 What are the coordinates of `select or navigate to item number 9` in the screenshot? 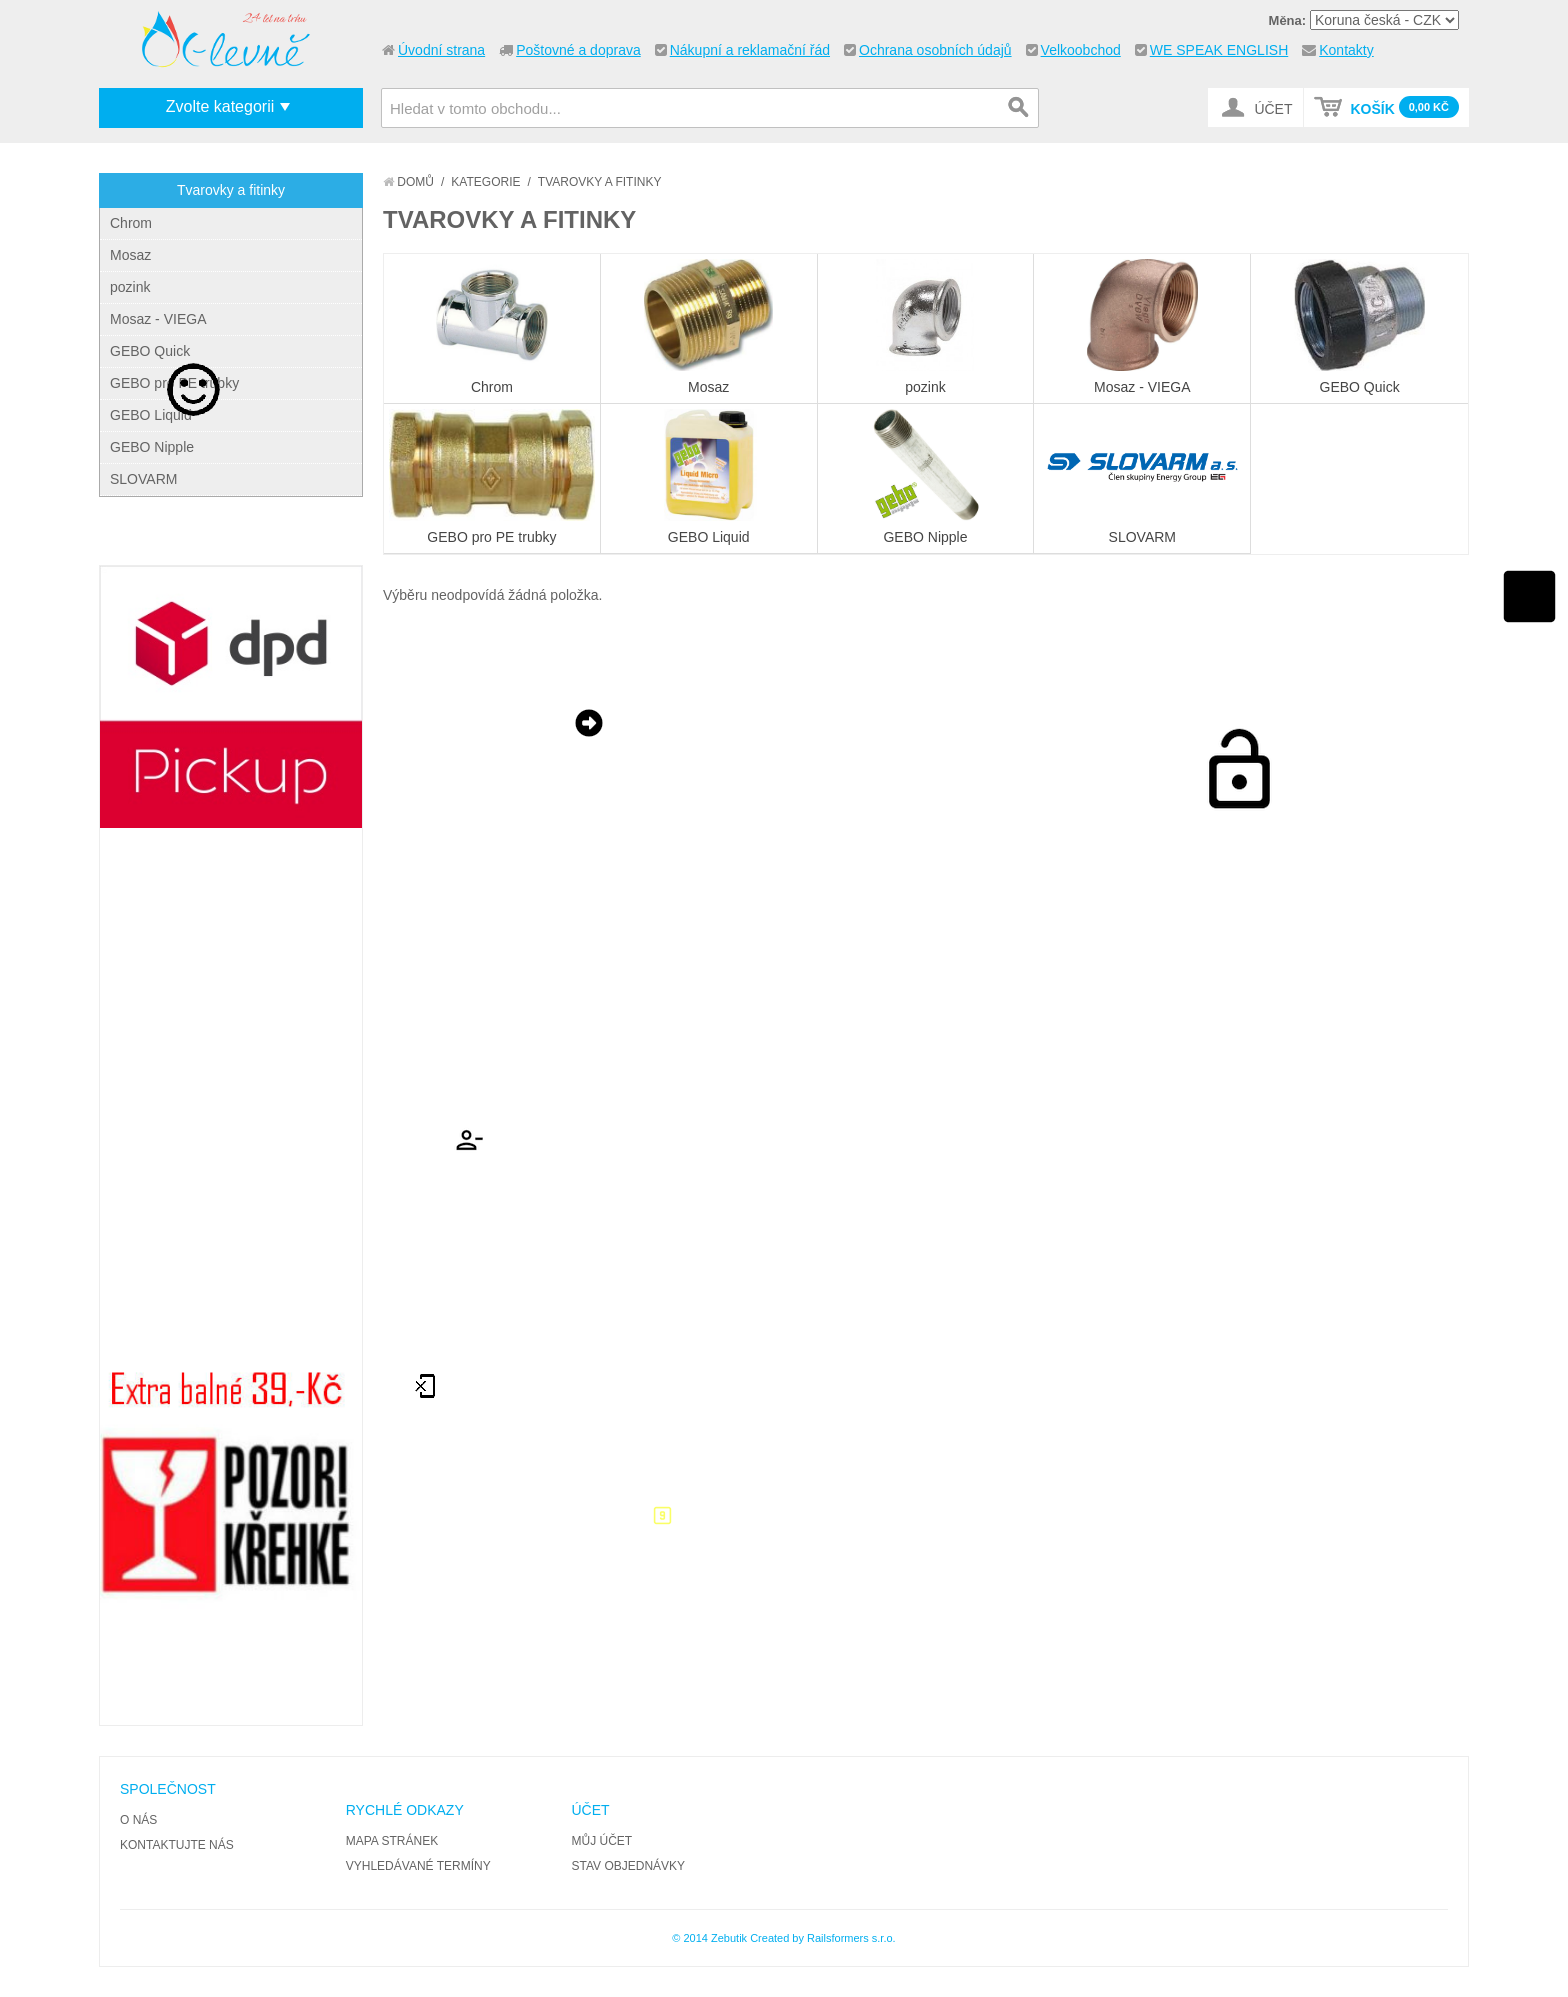 It's located at (662, 1515).